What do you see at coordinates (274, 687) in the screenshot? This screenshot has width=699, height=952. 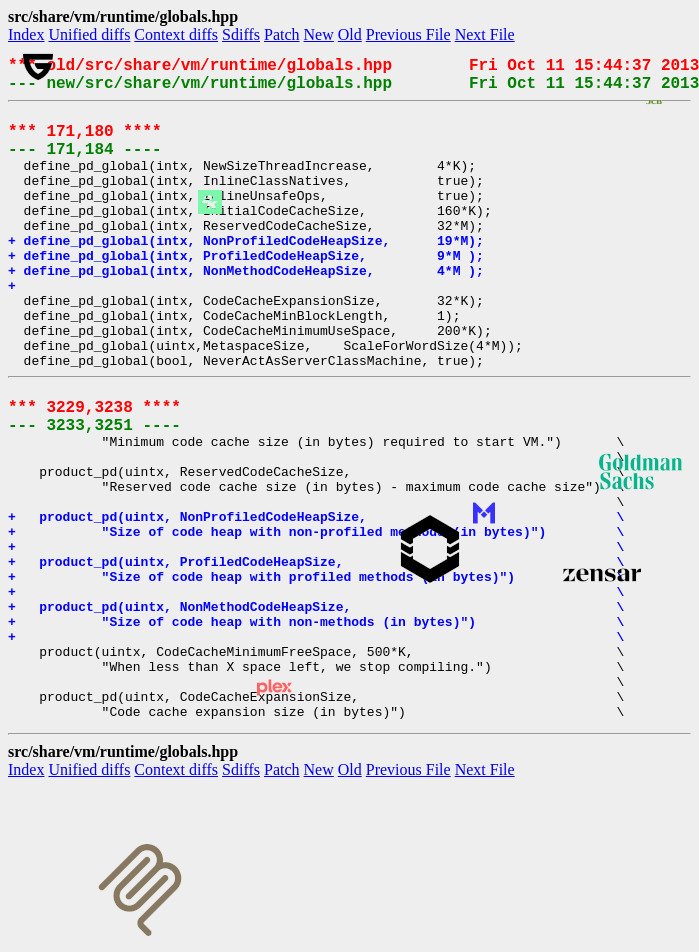 I see `open the Plex media streaming app` at bounding box center [274, 687].